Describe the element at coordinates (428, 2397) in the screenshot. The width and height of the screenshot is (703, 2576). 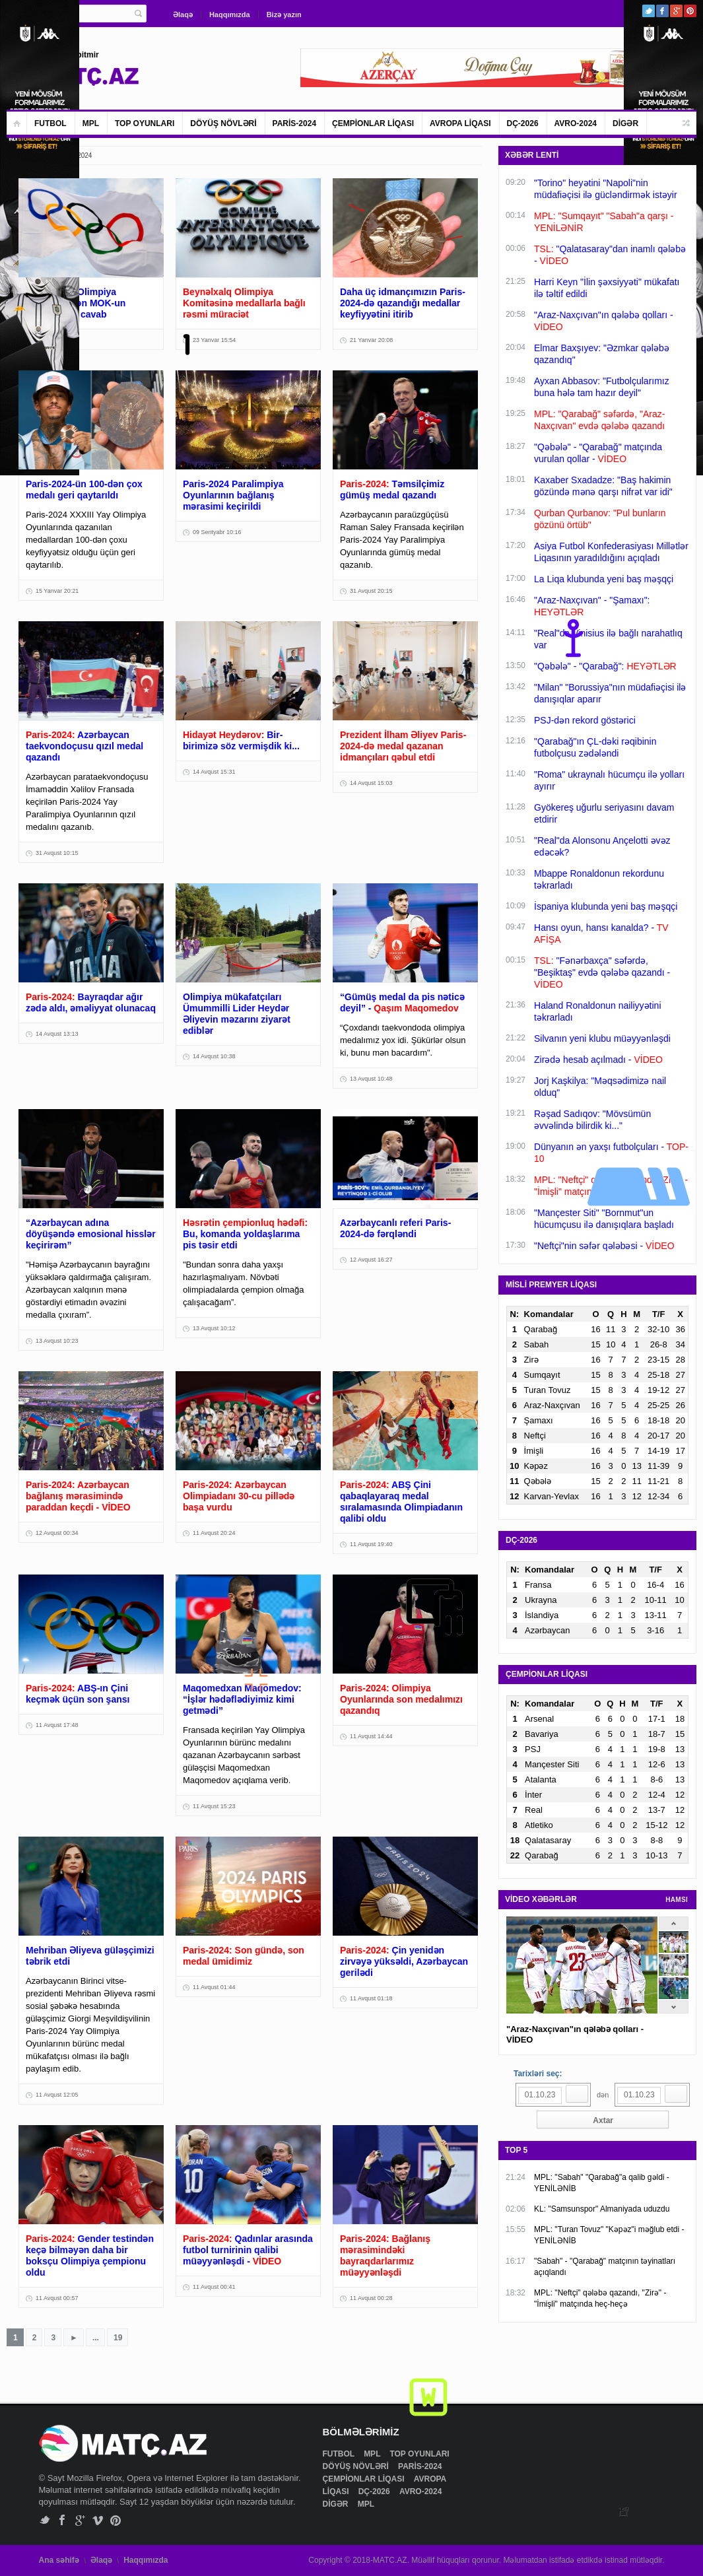
I see `keyboard key for the letter W` at that location.